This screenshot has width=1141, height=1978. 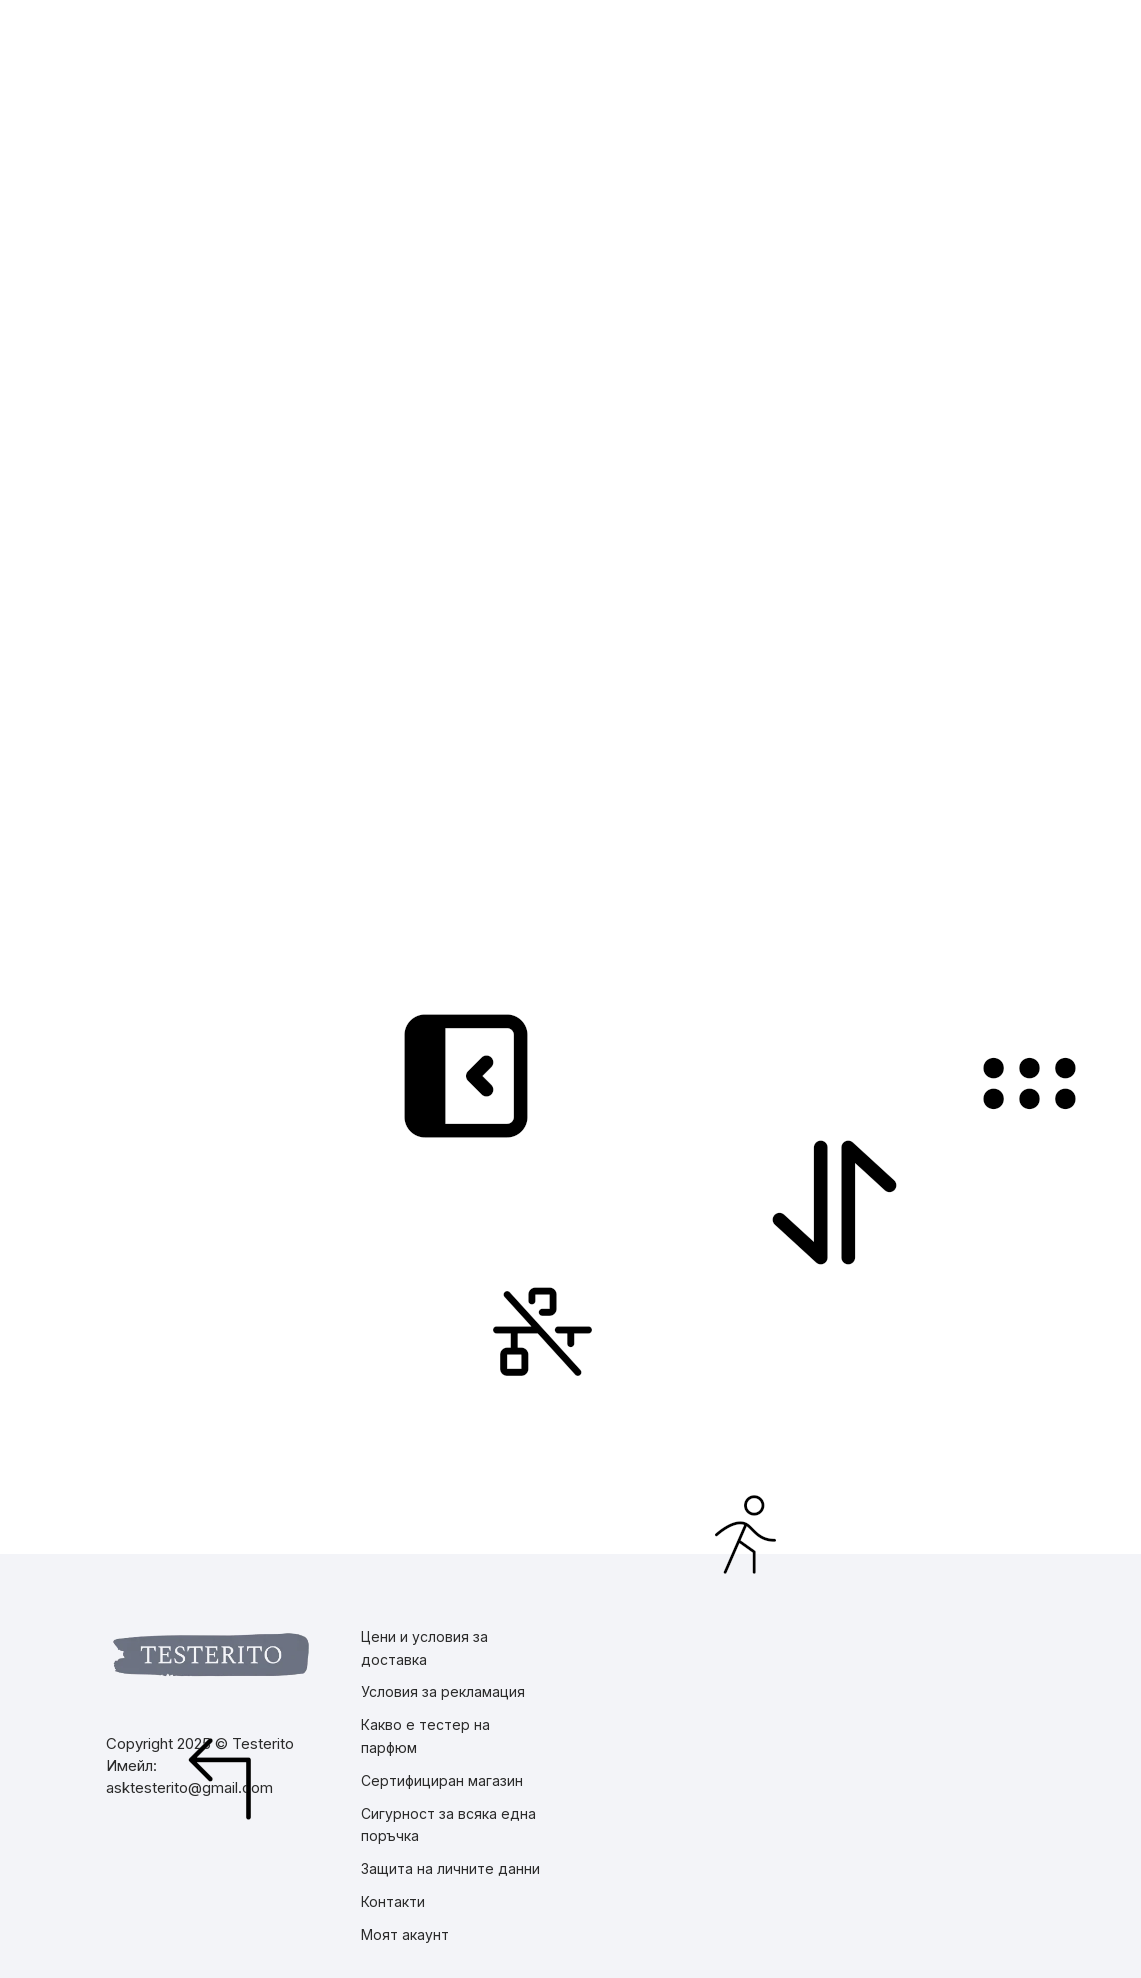 What do you see at coordinates (834, 1202) in the screenshot?
I see `transfer data between devices` at bounding box center [834, 1202].